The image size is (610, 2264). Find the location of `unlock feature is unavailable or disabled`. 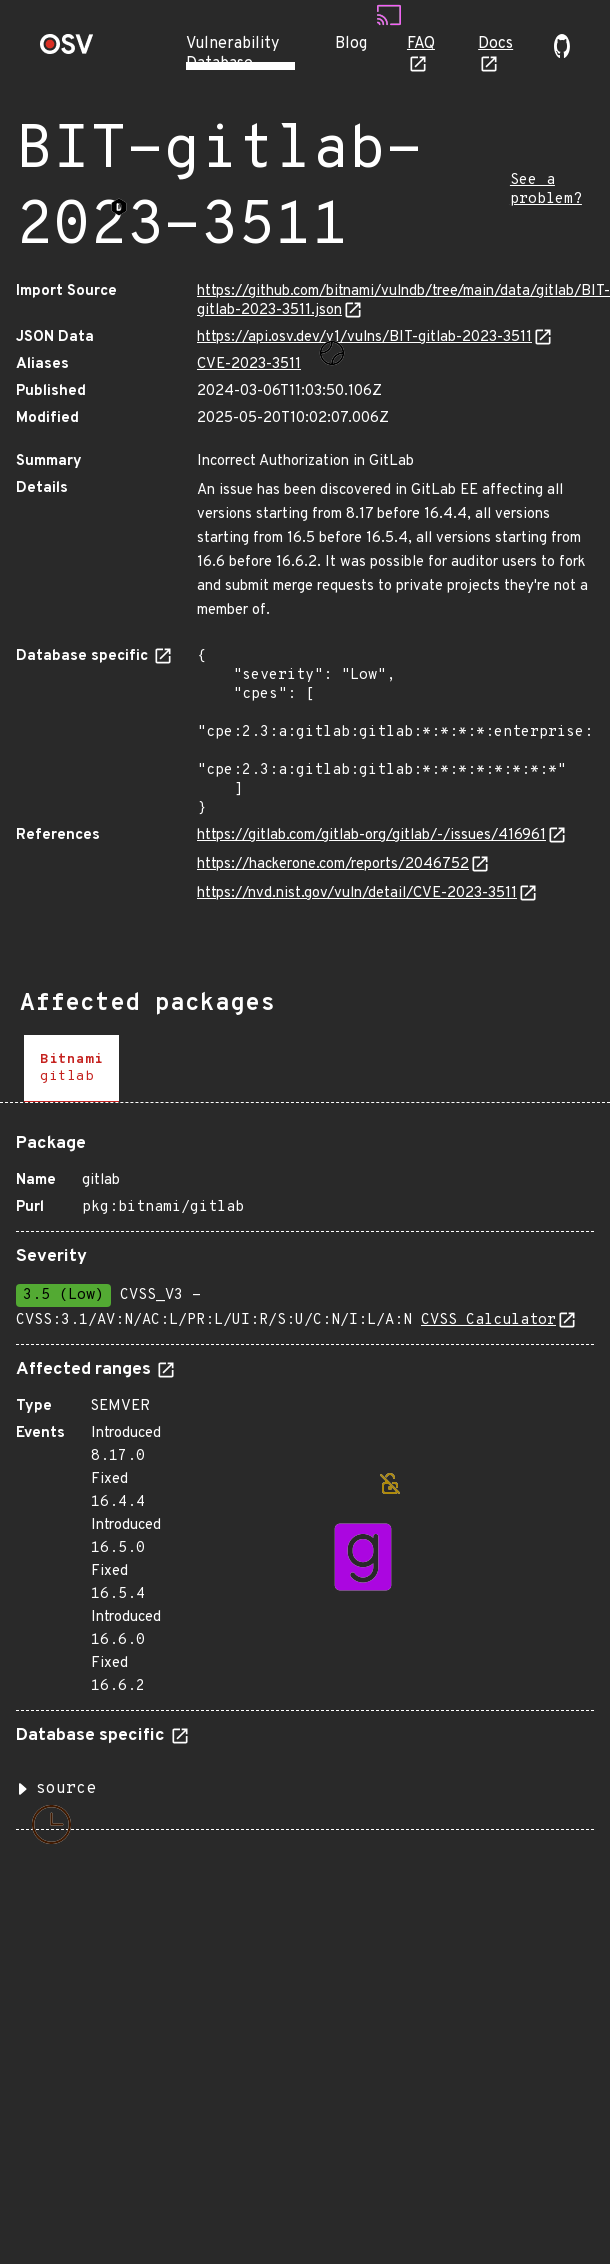

unlock feature is unavailable or disabled is located at coordinates (390, 1484).